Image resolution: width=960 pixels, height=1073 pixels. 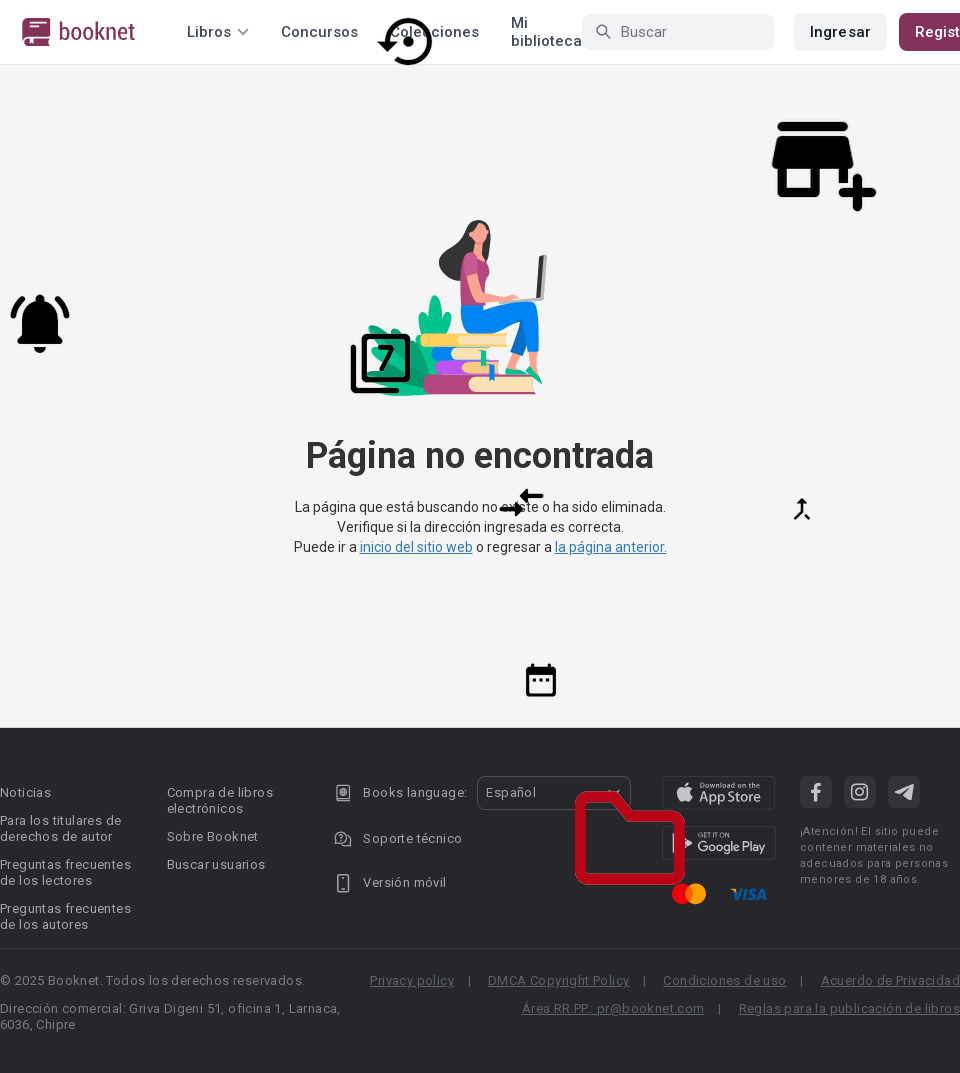 I want to click on compare two items or options, so click(x=521, y=502).